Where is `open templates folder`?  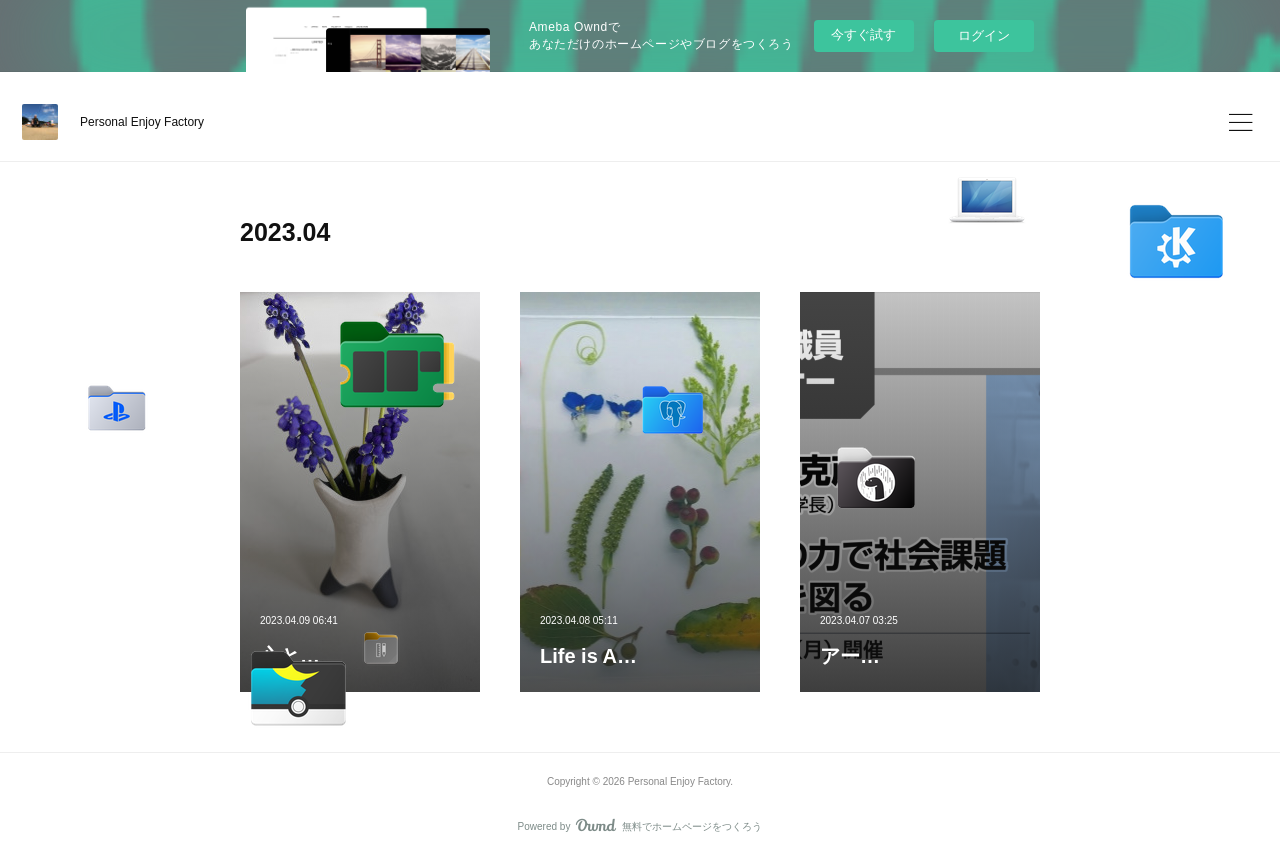
open templates folder is located at coordinates (381, 648).